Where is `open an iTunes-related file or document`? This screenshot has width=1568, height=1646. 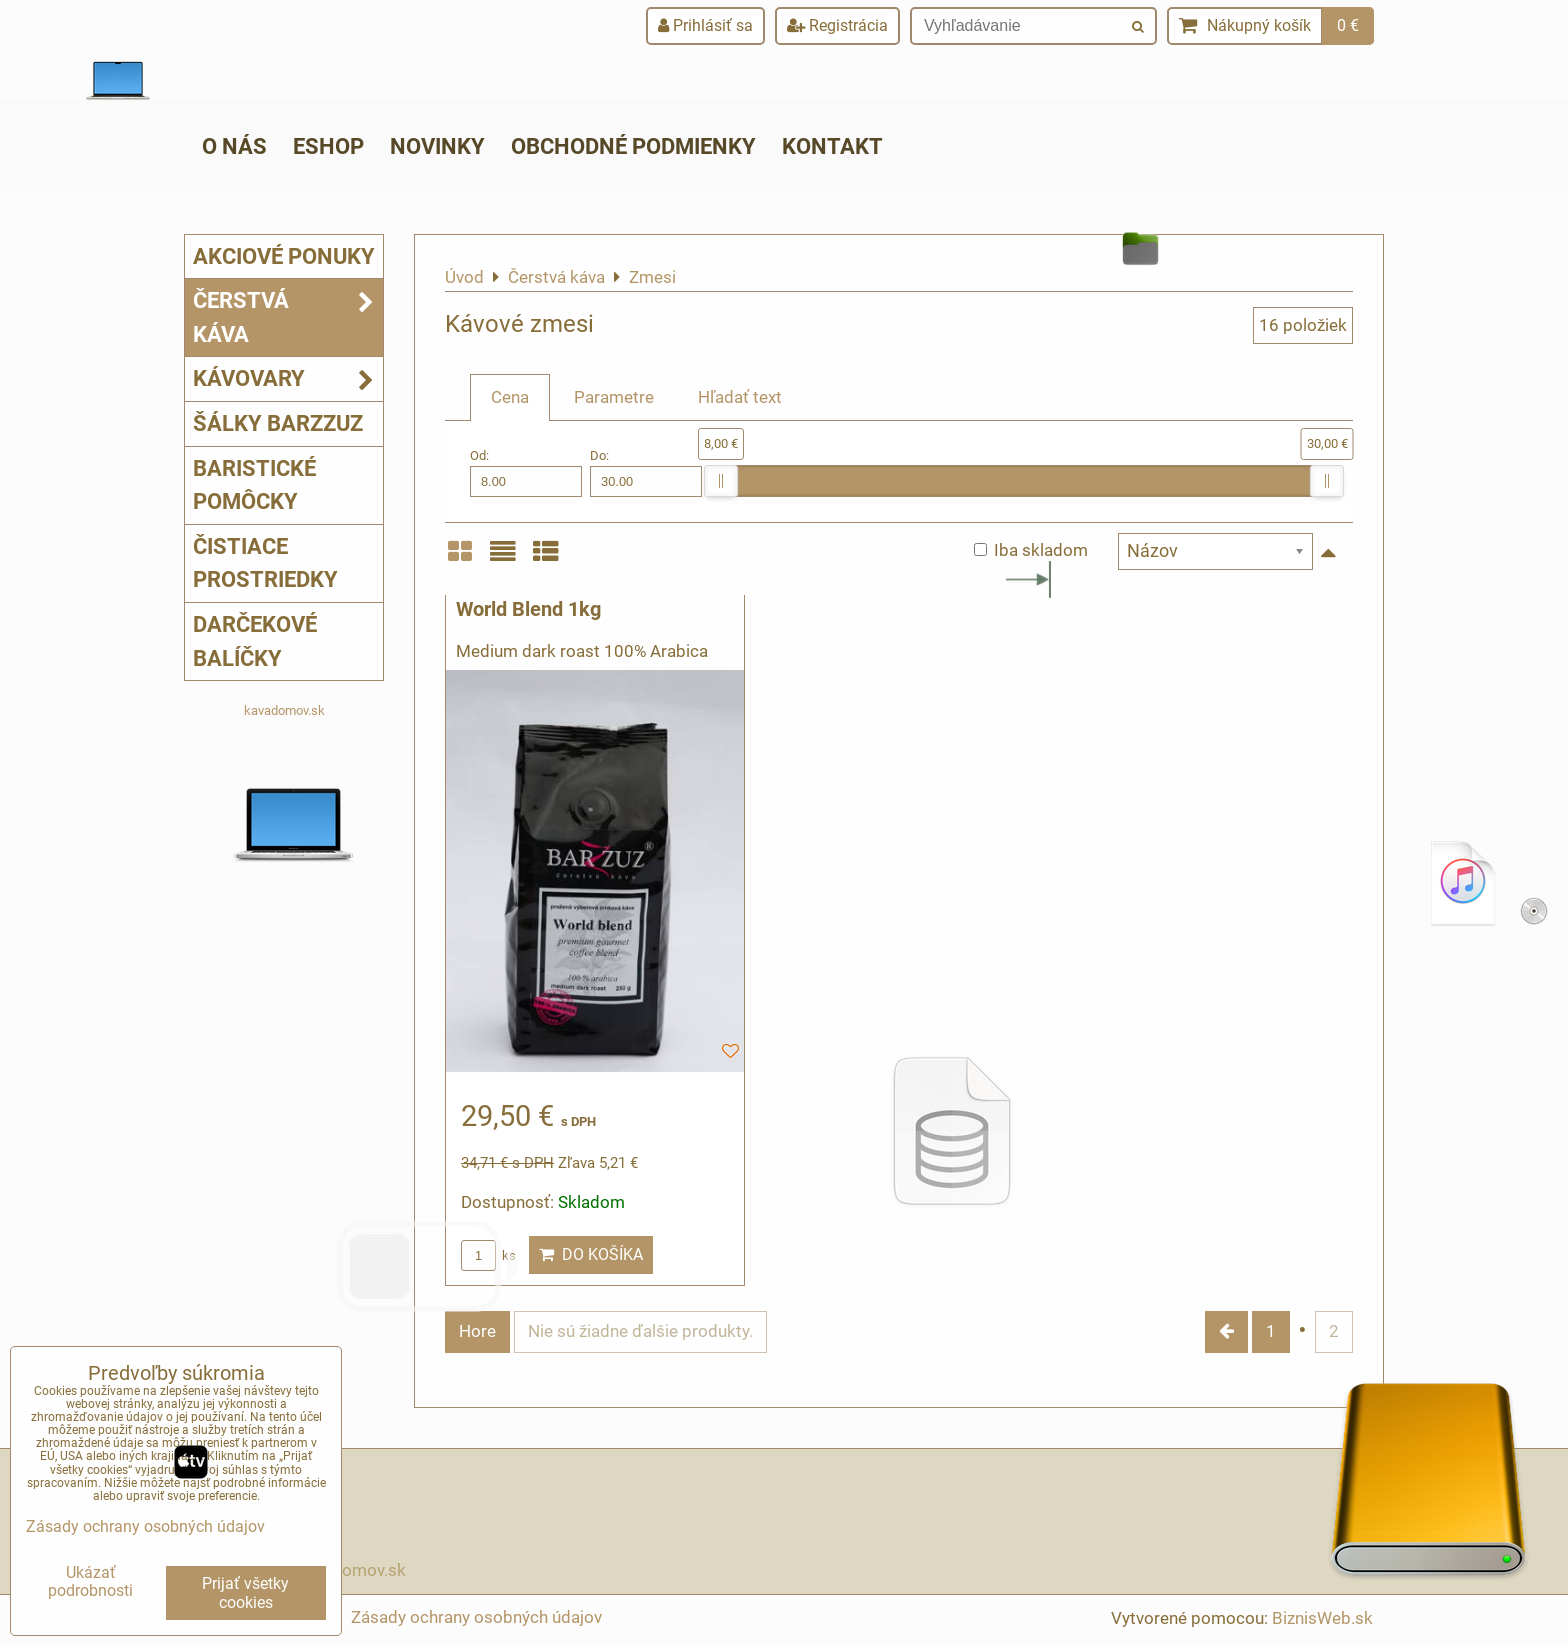 open an iTunes-related file or document is located at coordinates (1463, 885).